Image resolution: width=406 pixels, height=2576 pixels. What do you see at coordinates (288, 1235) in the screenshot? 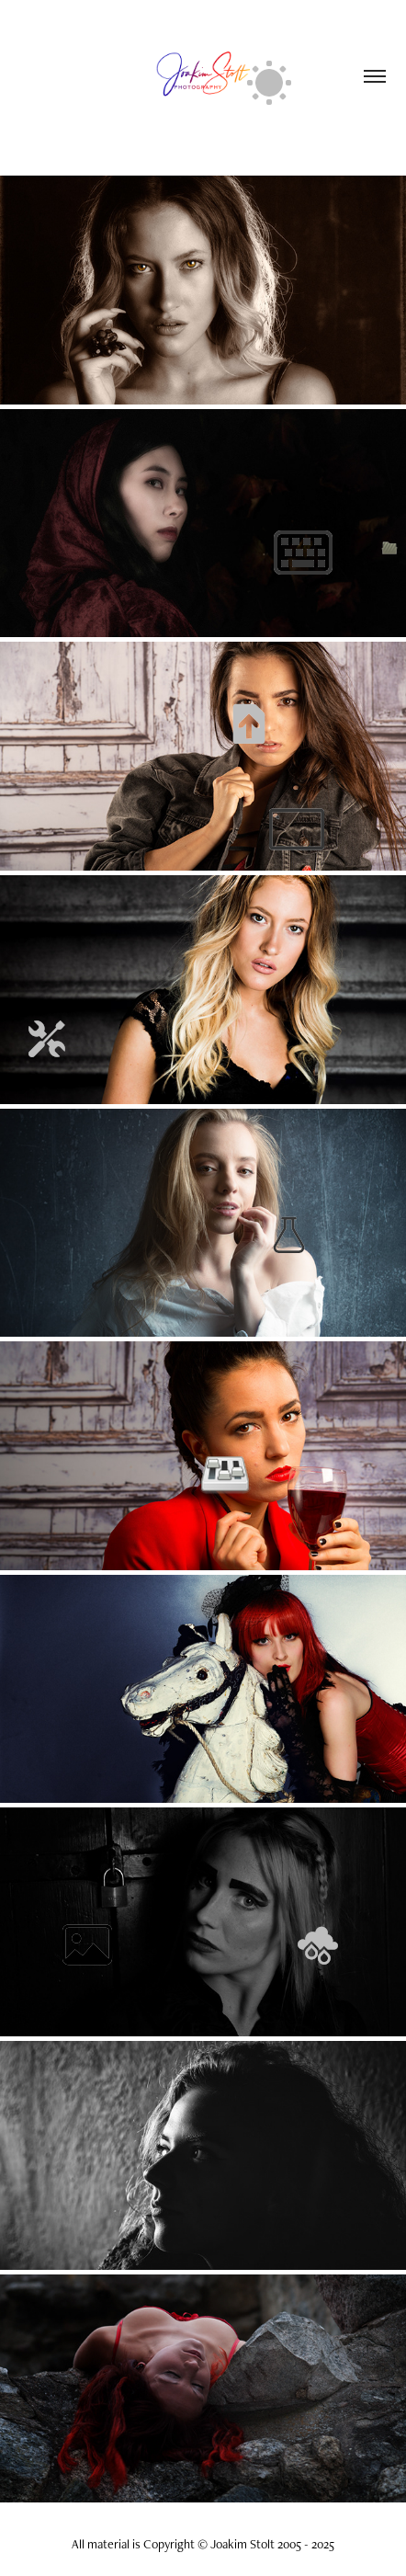
I see `access science or chemistry applications` at bounding box center [288, 1235].